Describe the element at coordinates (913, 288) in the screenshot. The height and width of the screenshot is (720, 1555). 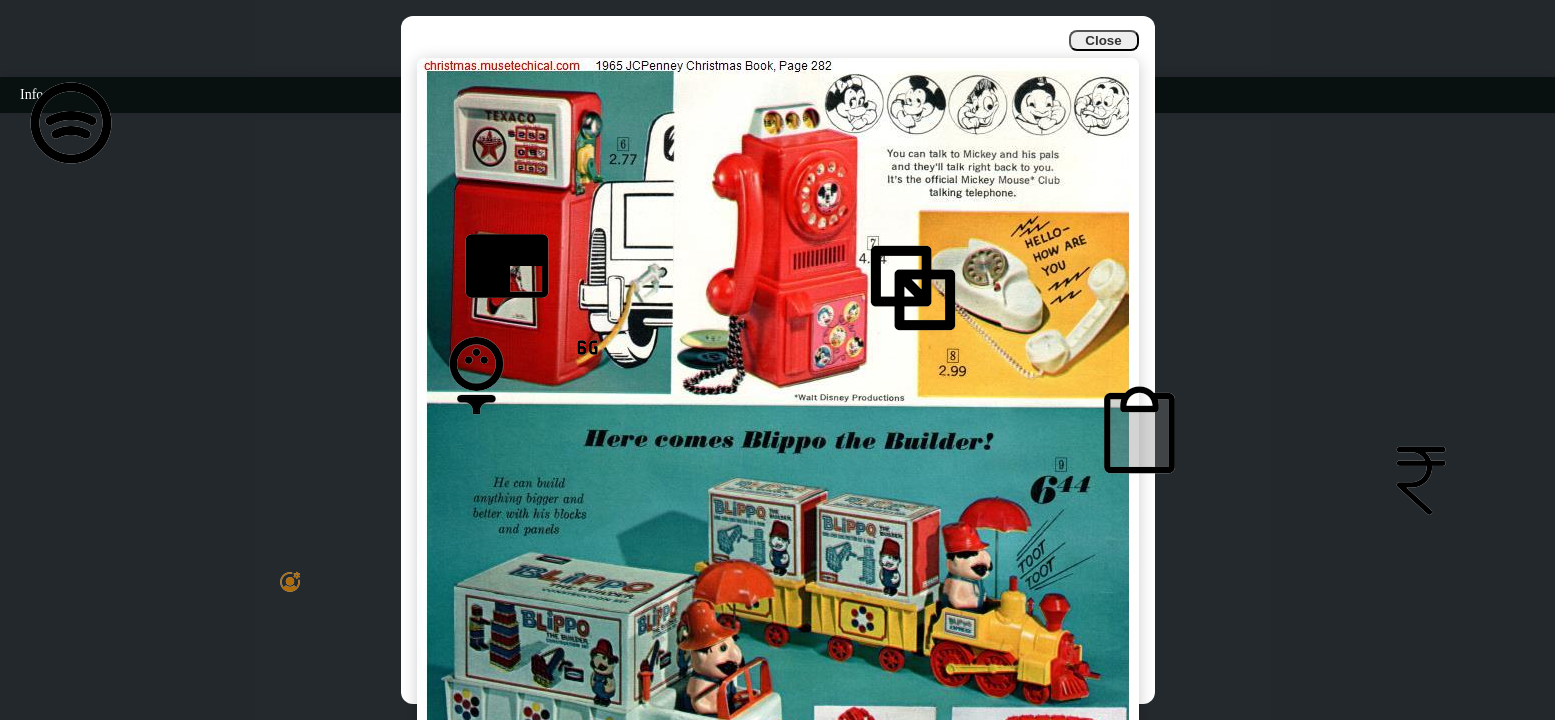
I see `merge or intersect selected layers` at that location.